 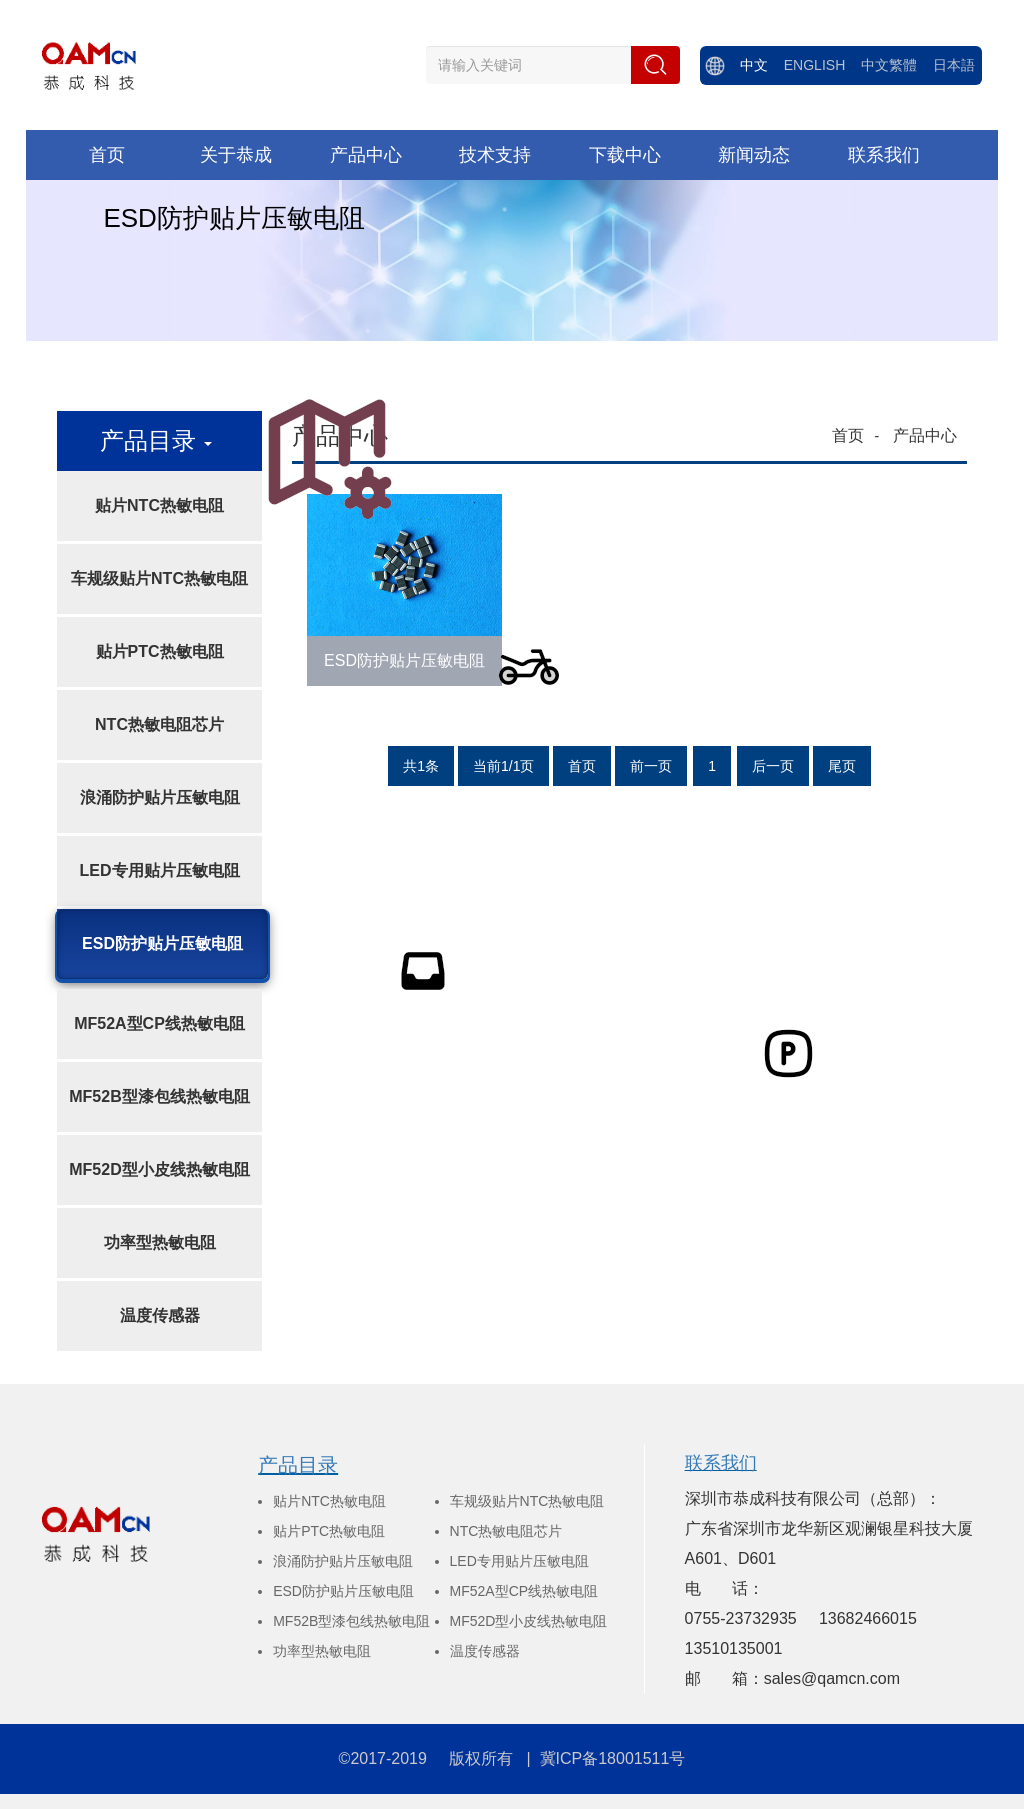 What do you see at coordinates (327, 452) in the screenshot?
I see `access map settings` at bounding box center [327, 452].